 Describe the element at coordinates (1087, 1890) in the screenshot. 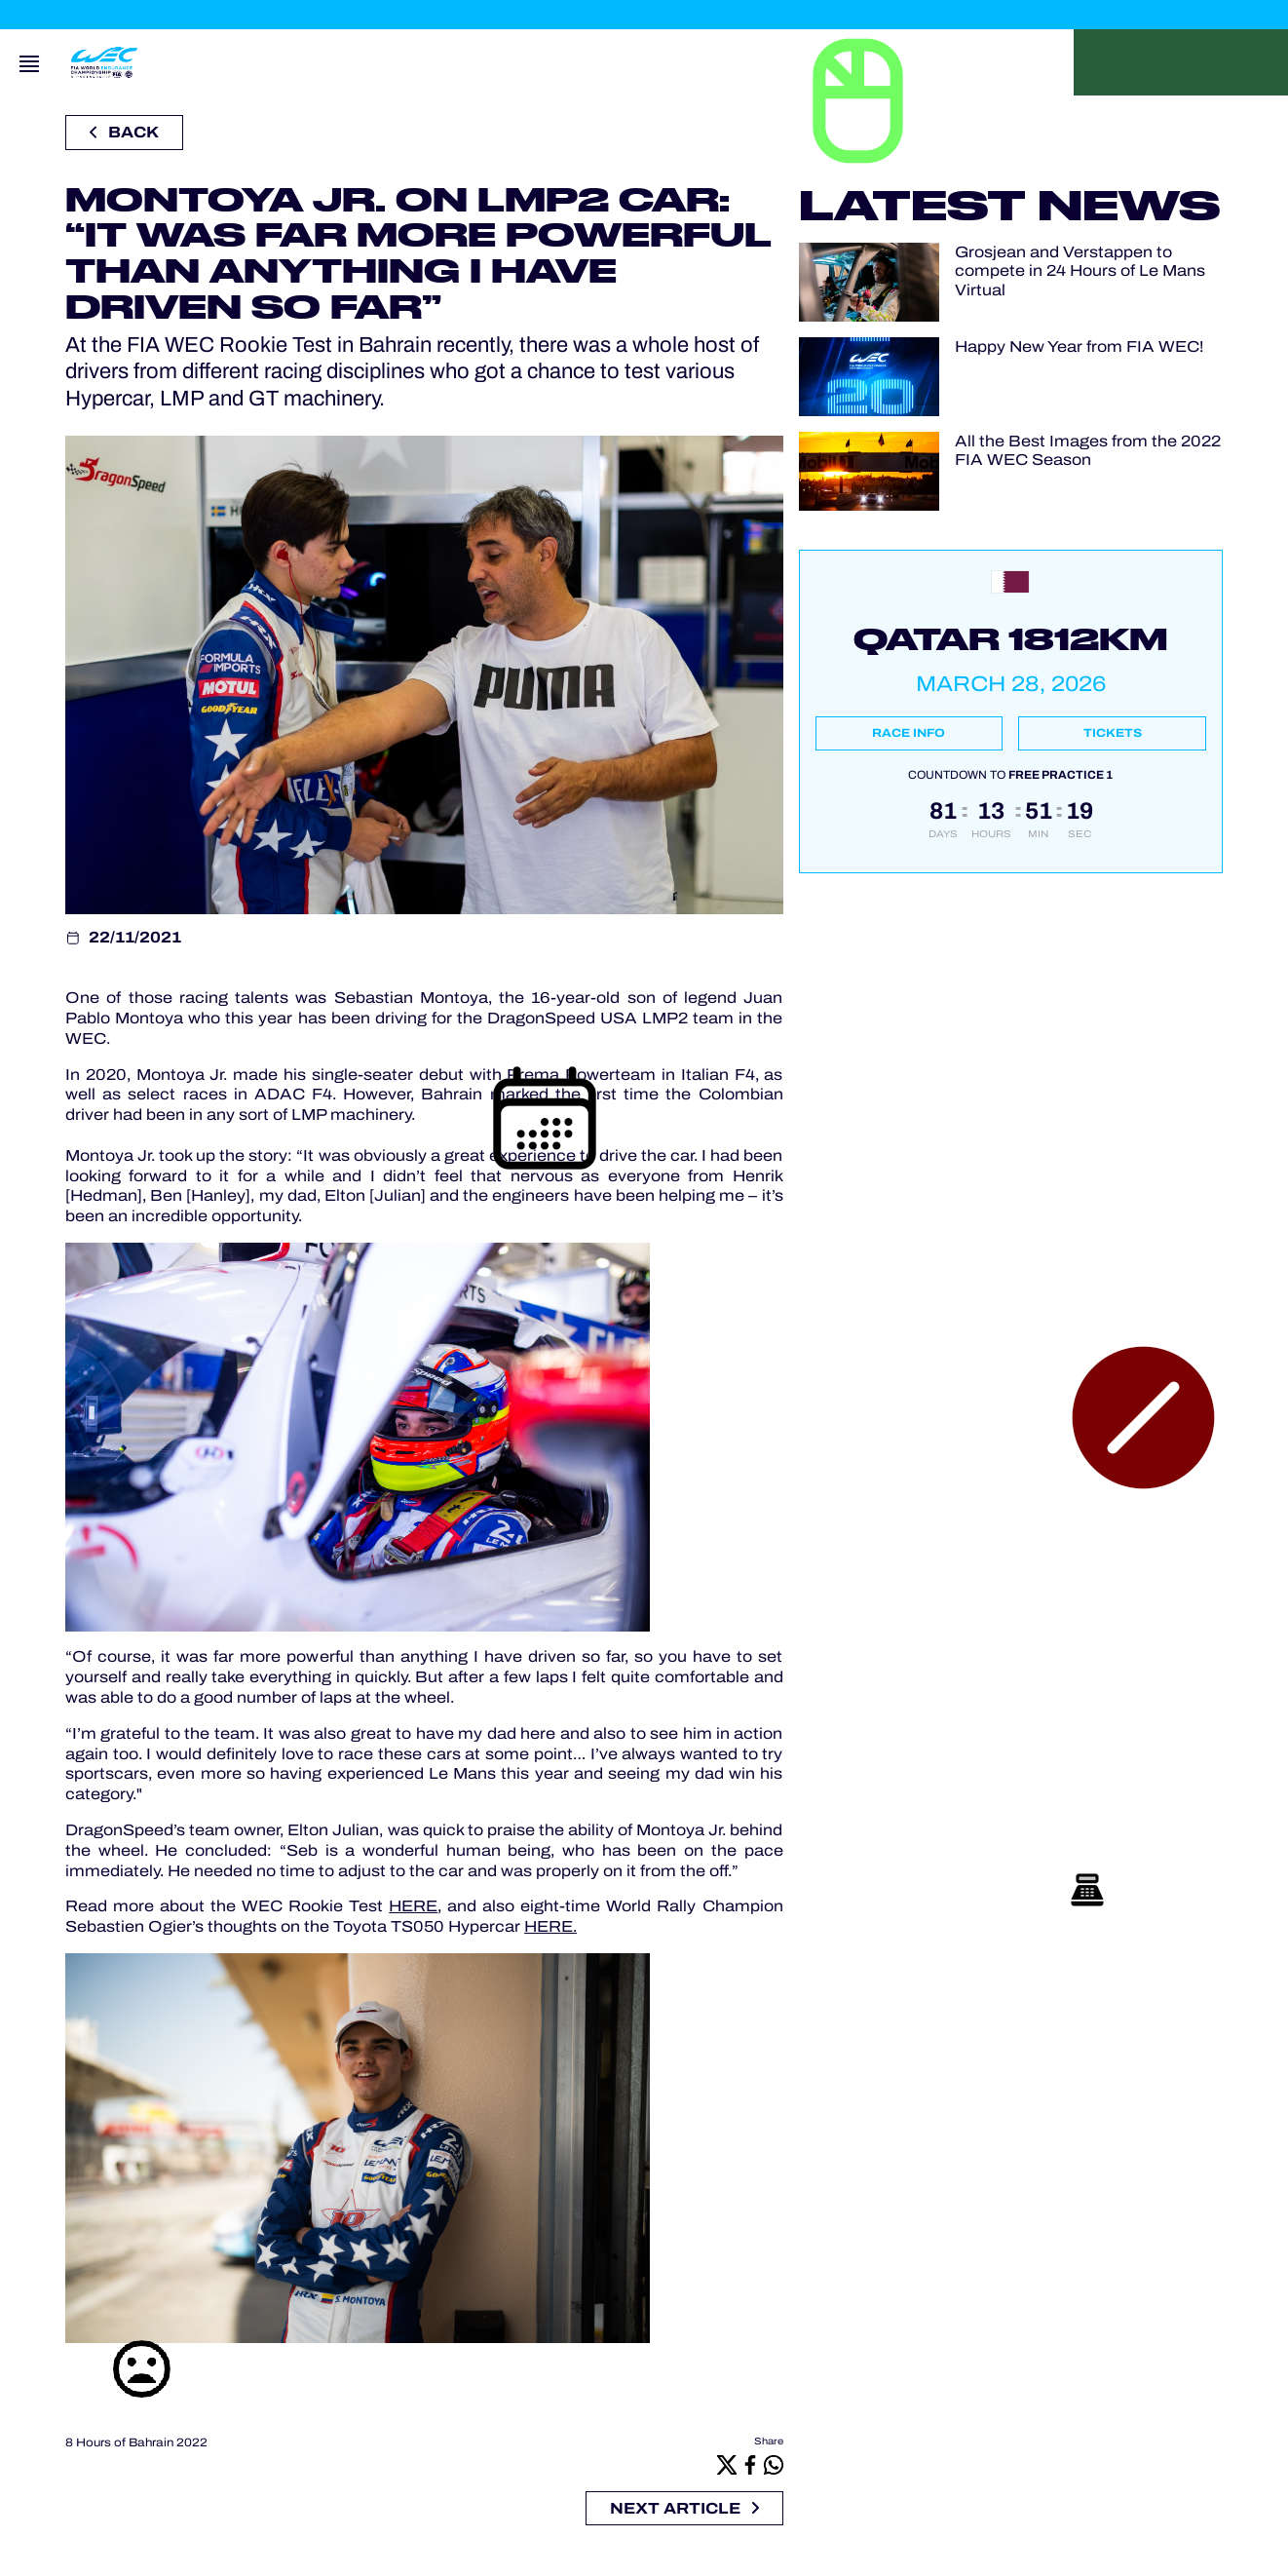

I see `access point of sale terminal` at that location.